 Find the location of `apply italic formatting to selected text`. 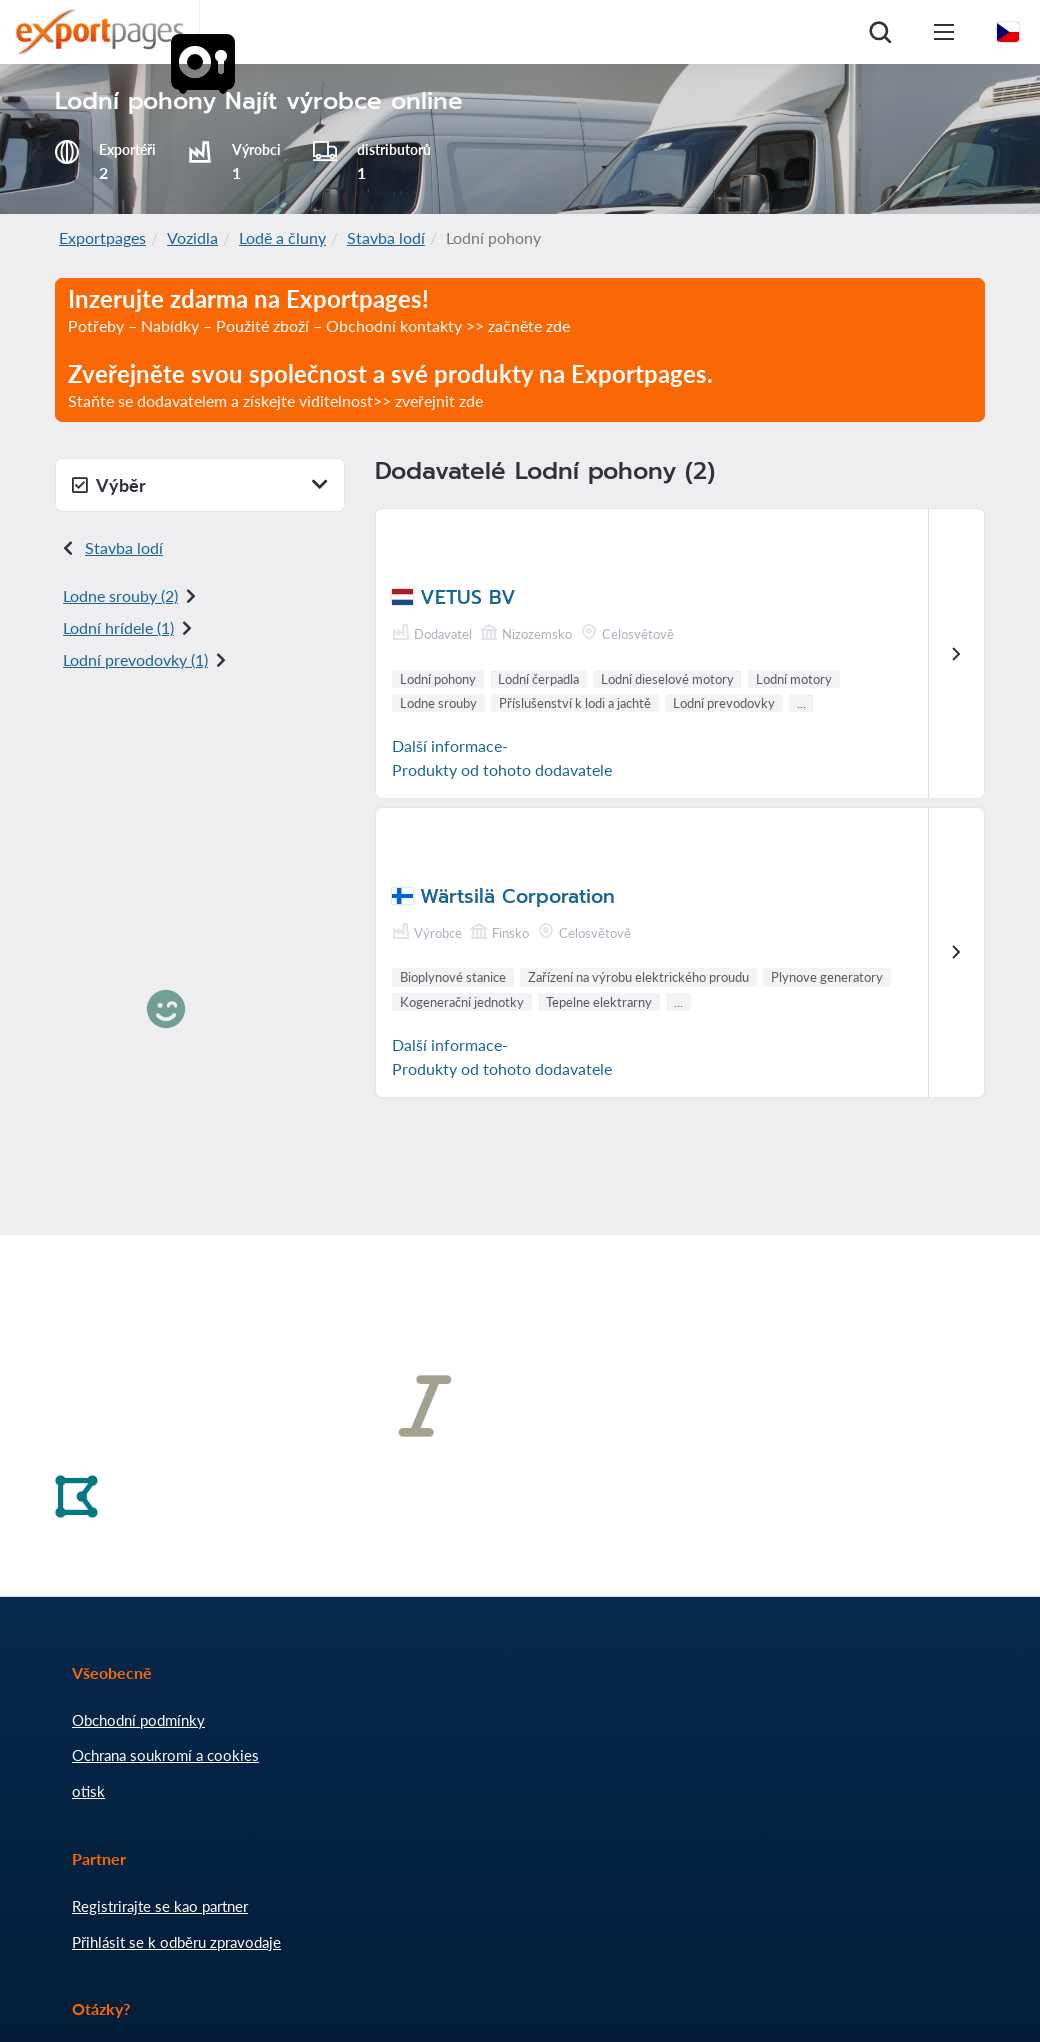

apply italic formatting to selected text is located at coordinates (425, 1406).